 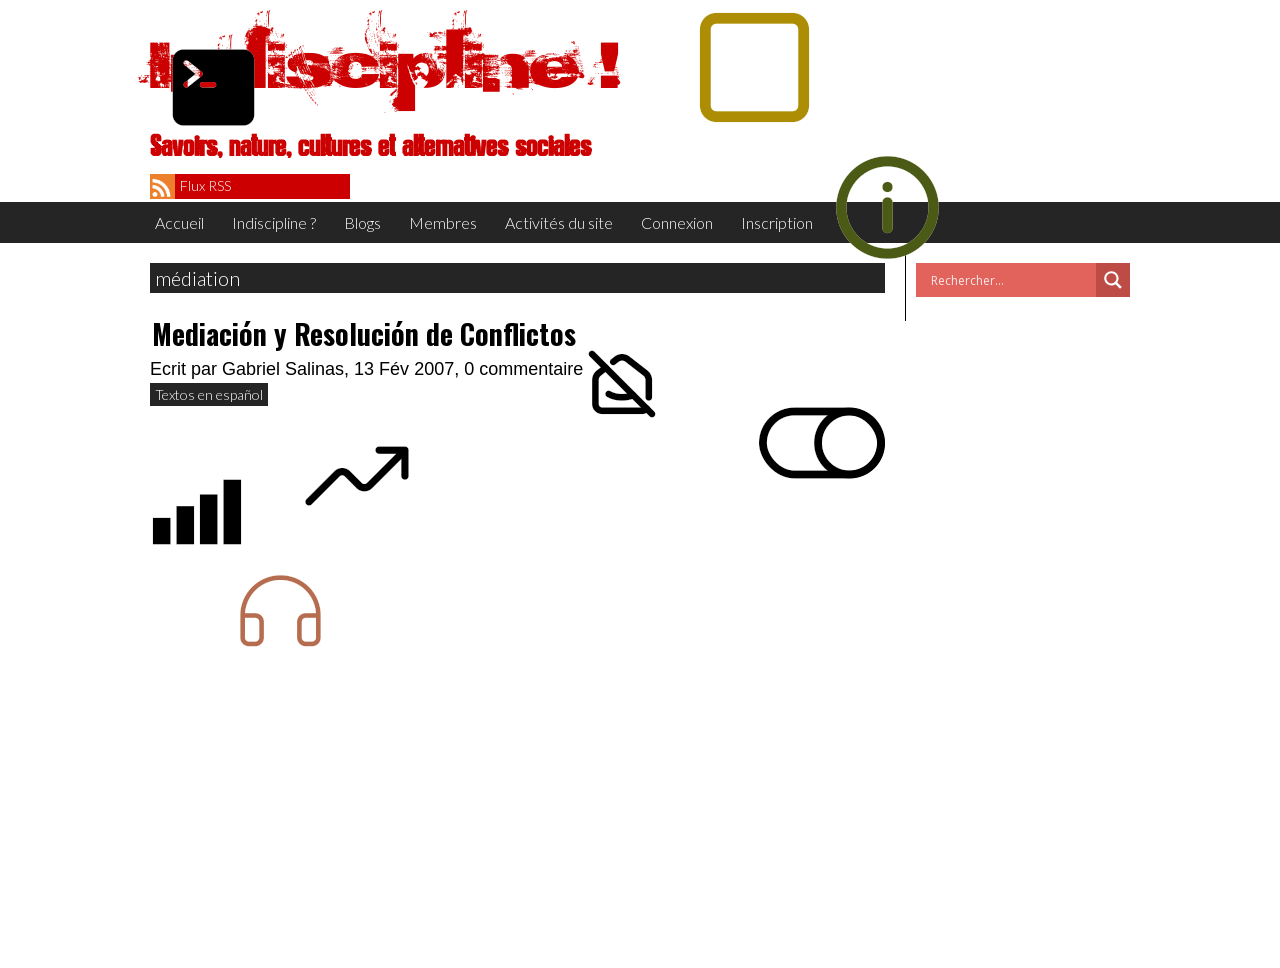 I want to click on listen to audio or music, so click(x=280, y=615).